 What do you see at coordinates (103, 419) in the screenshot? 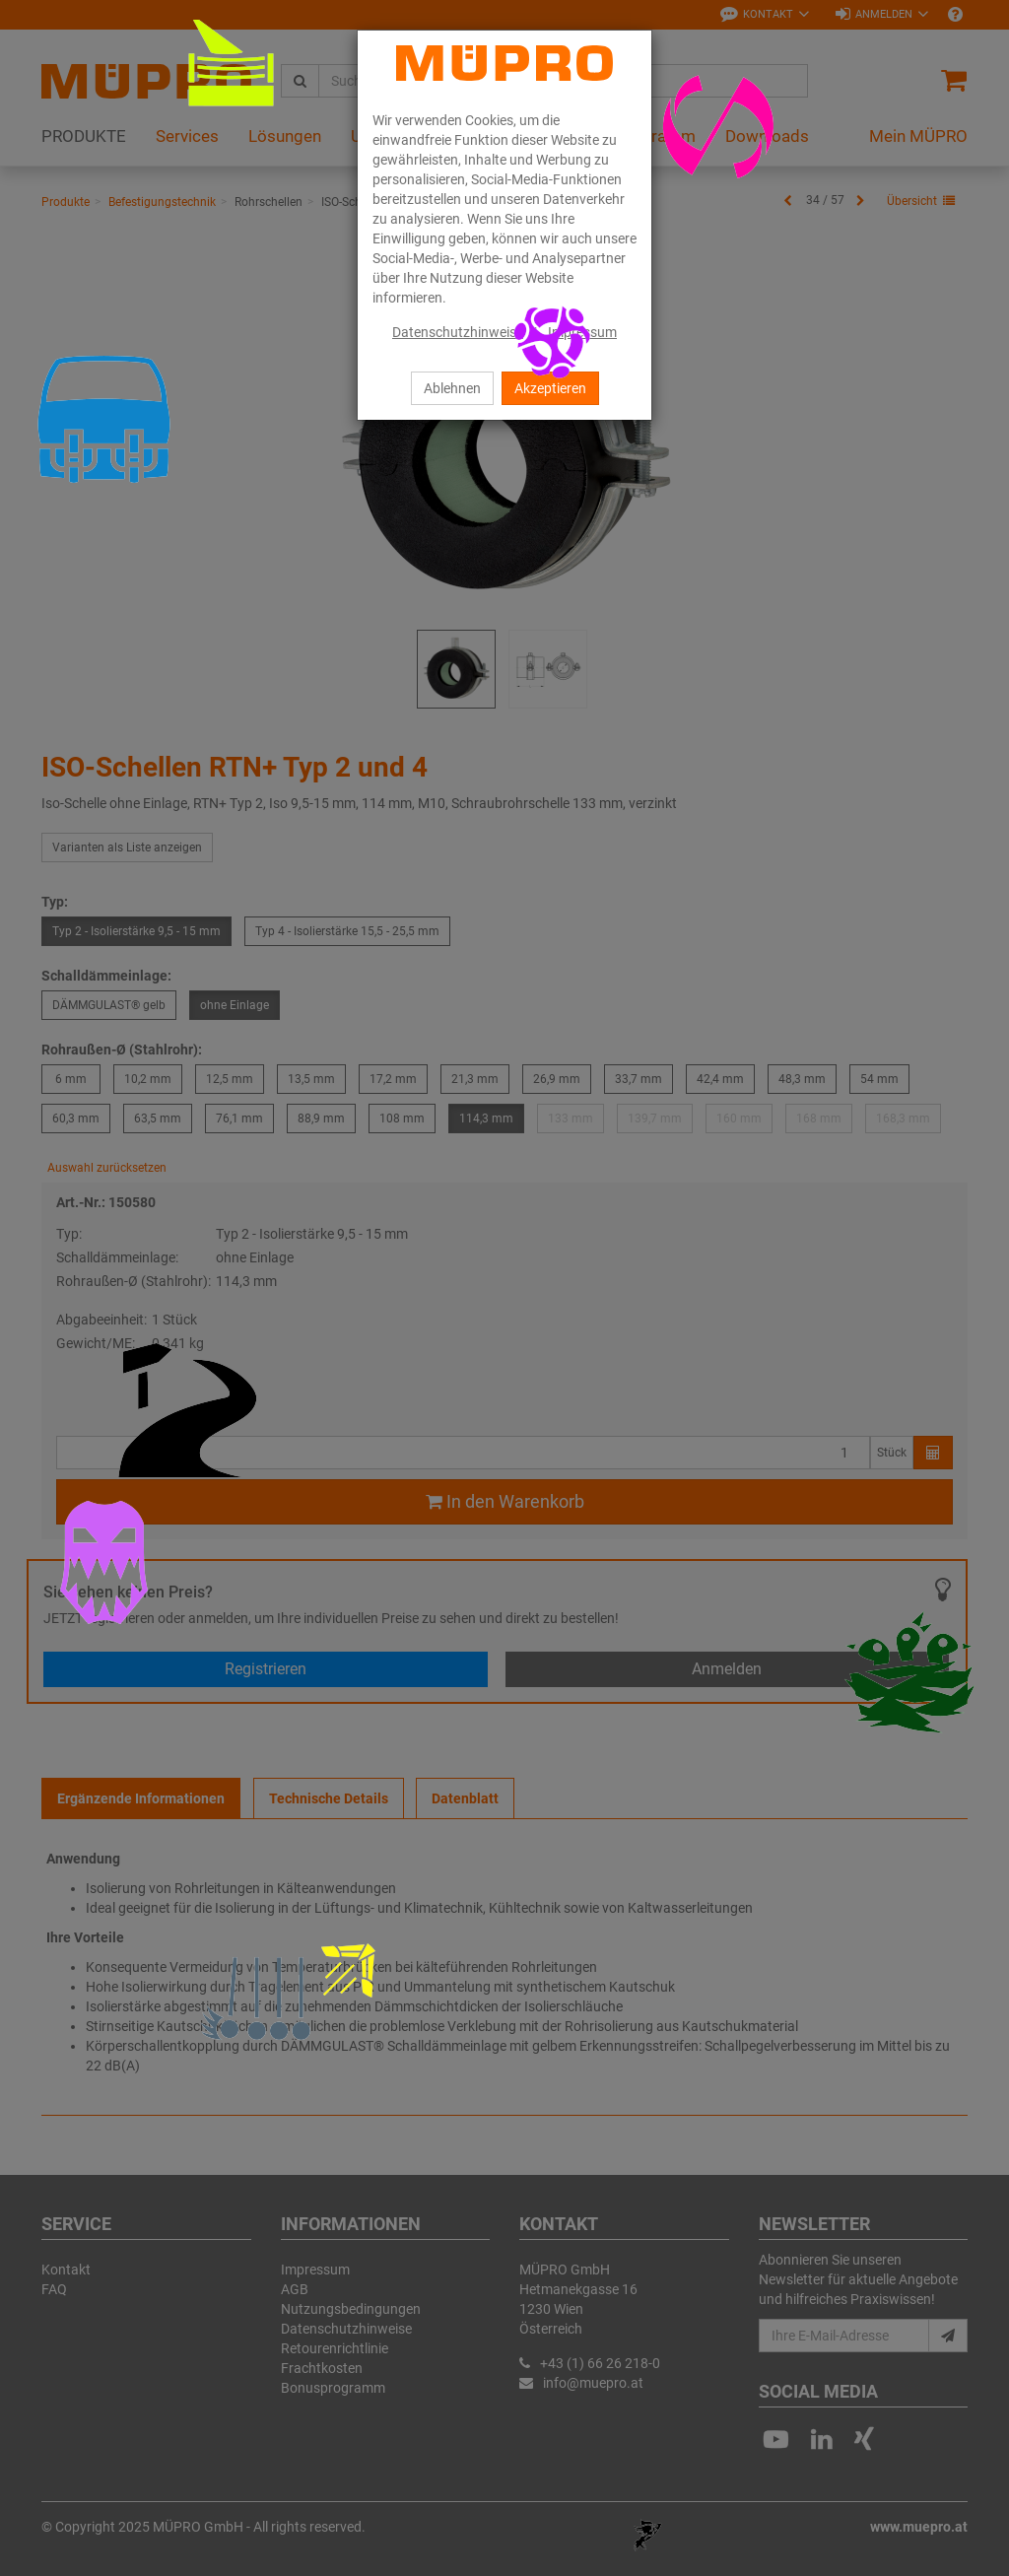
I see `access your shopping bag or cart` at bounding box center [103, 419].